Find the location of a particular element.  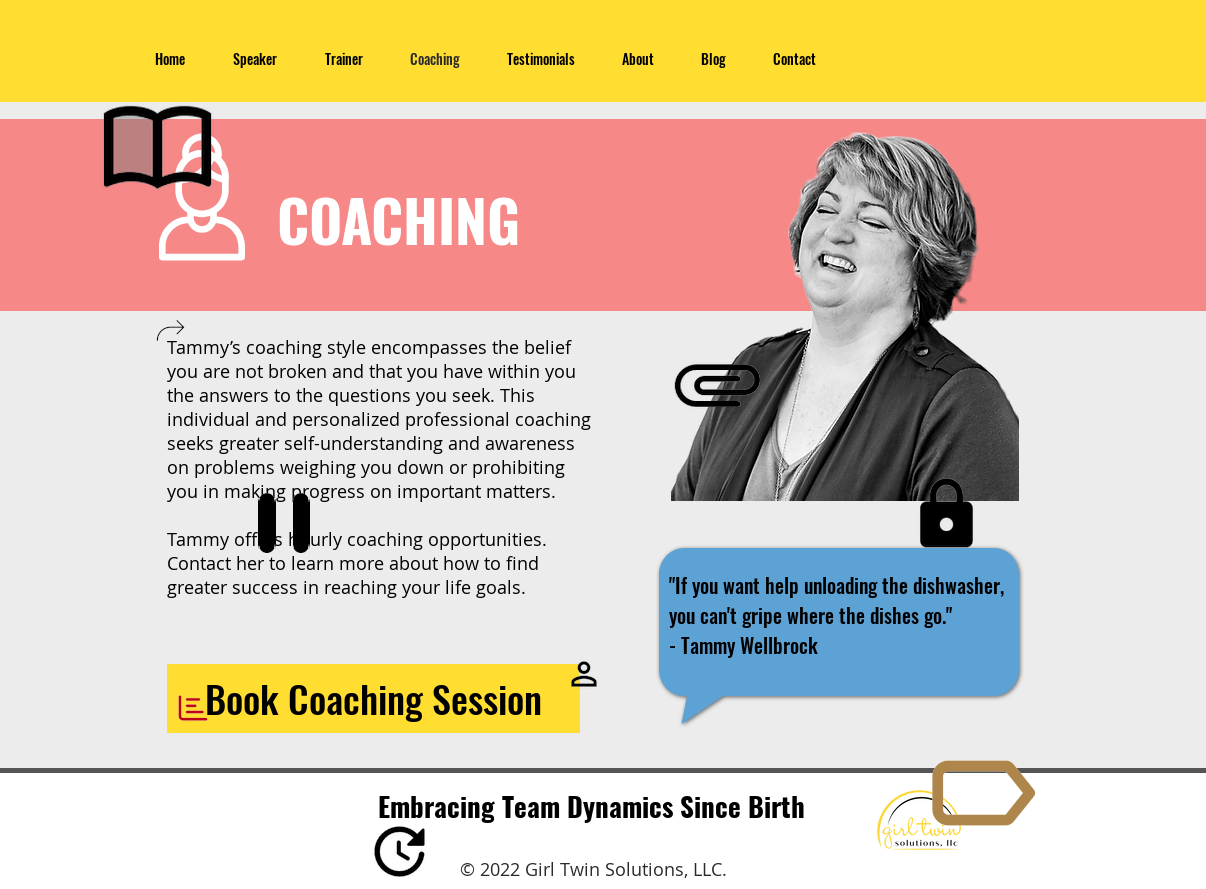

add a label or tag to an item is located at coordinates (981, 793).